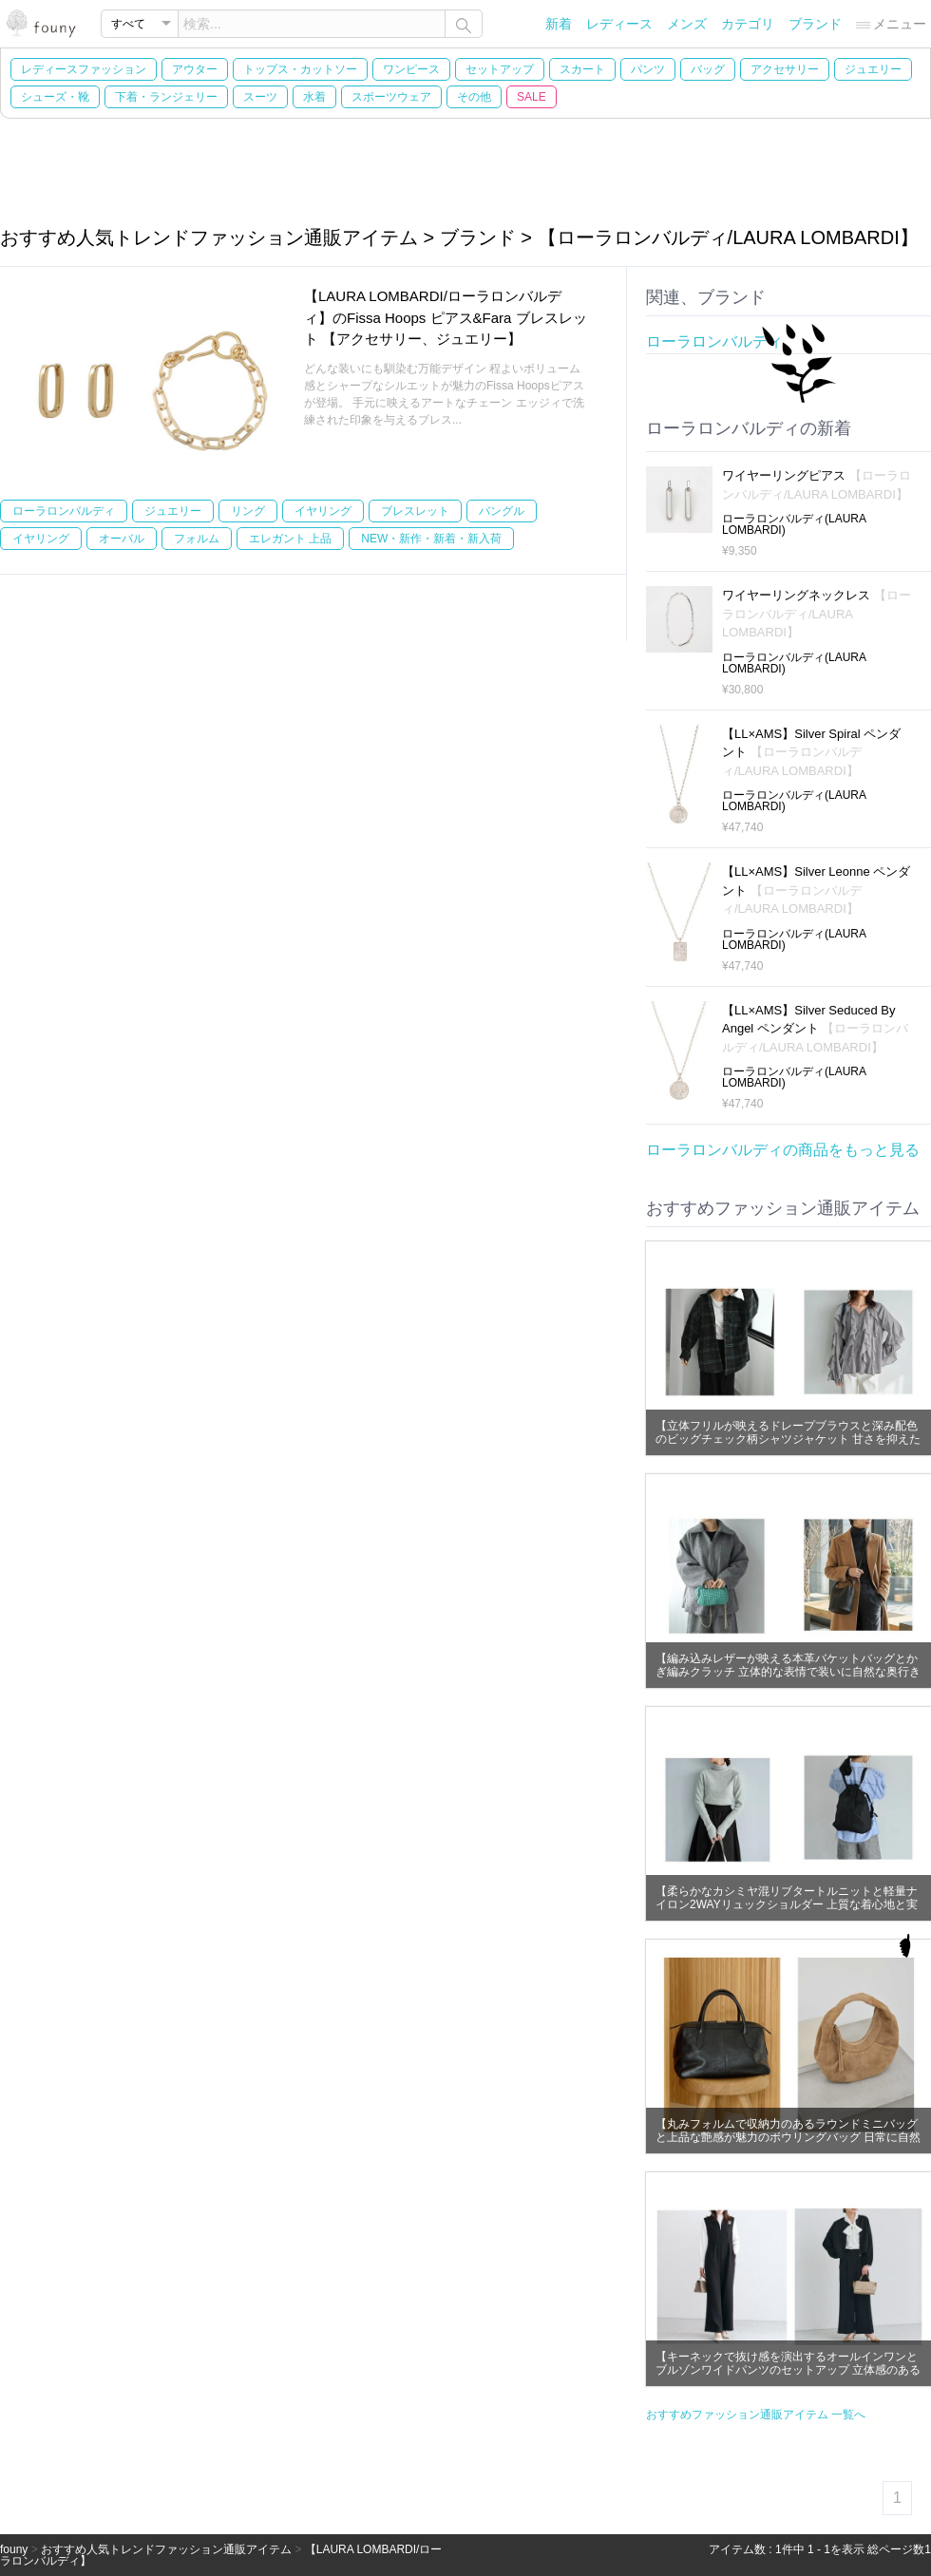  I want to click on represents Corsica region or Corsican-related content, so click(904, 1945).